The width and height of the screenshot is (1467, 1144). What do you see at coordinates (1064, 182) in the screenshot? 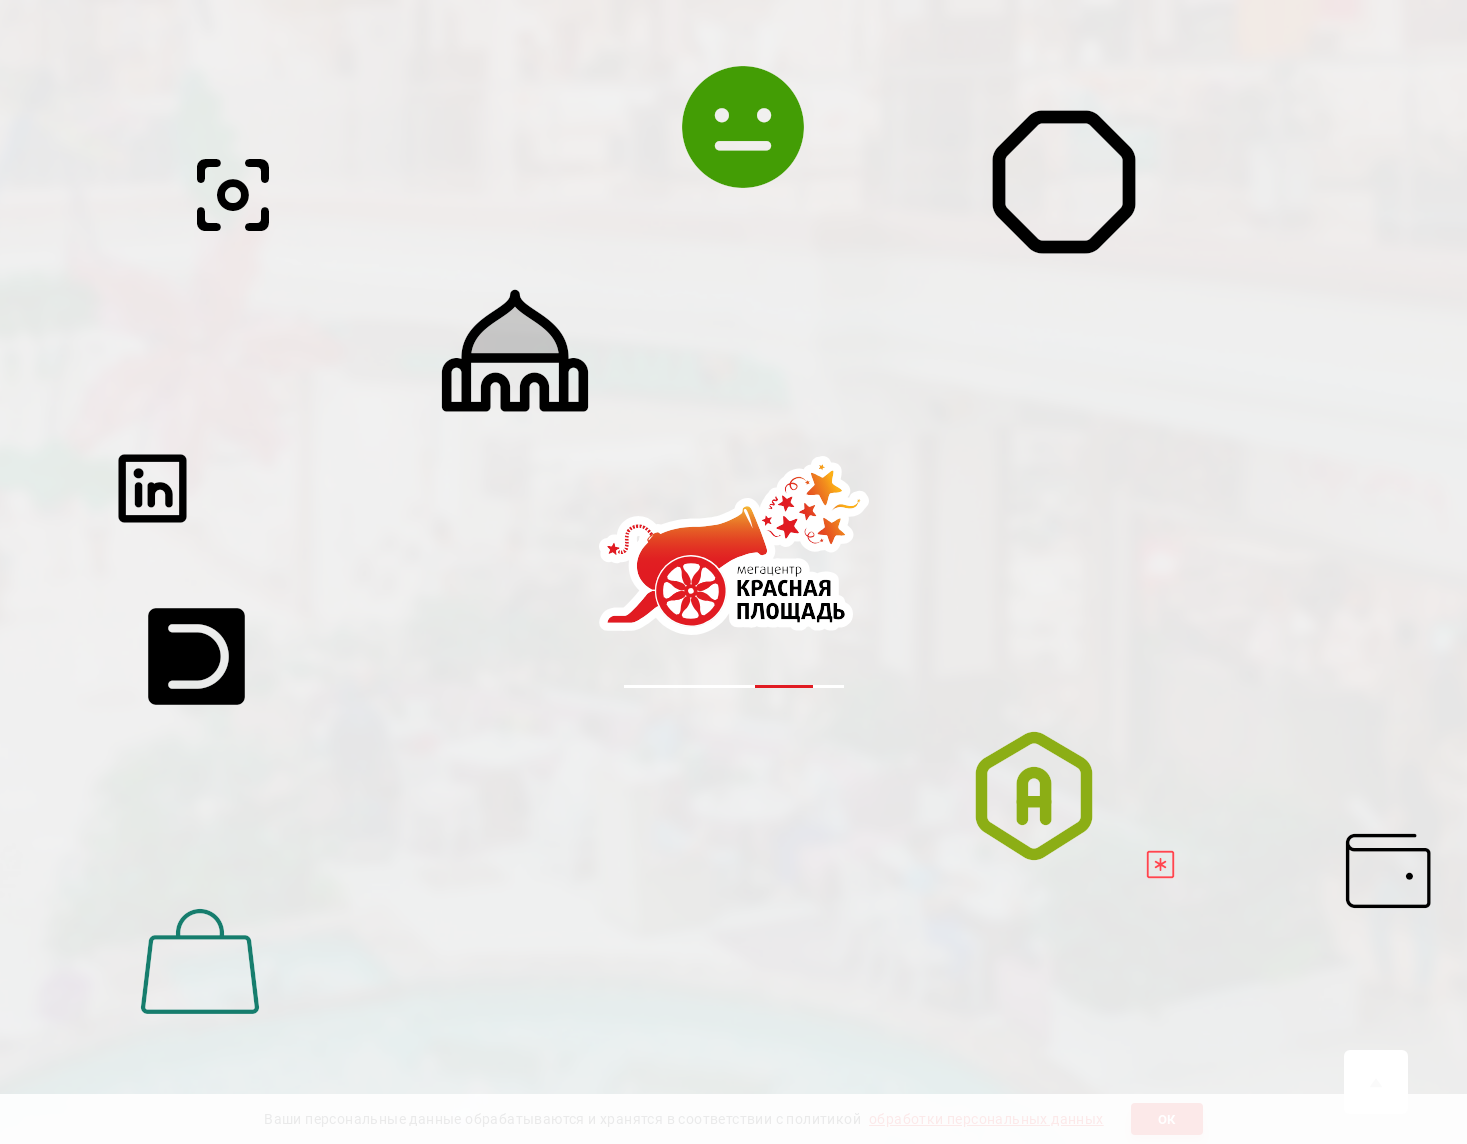
I see `indicates a stop or warning state` at bounding box center [1064, 182].